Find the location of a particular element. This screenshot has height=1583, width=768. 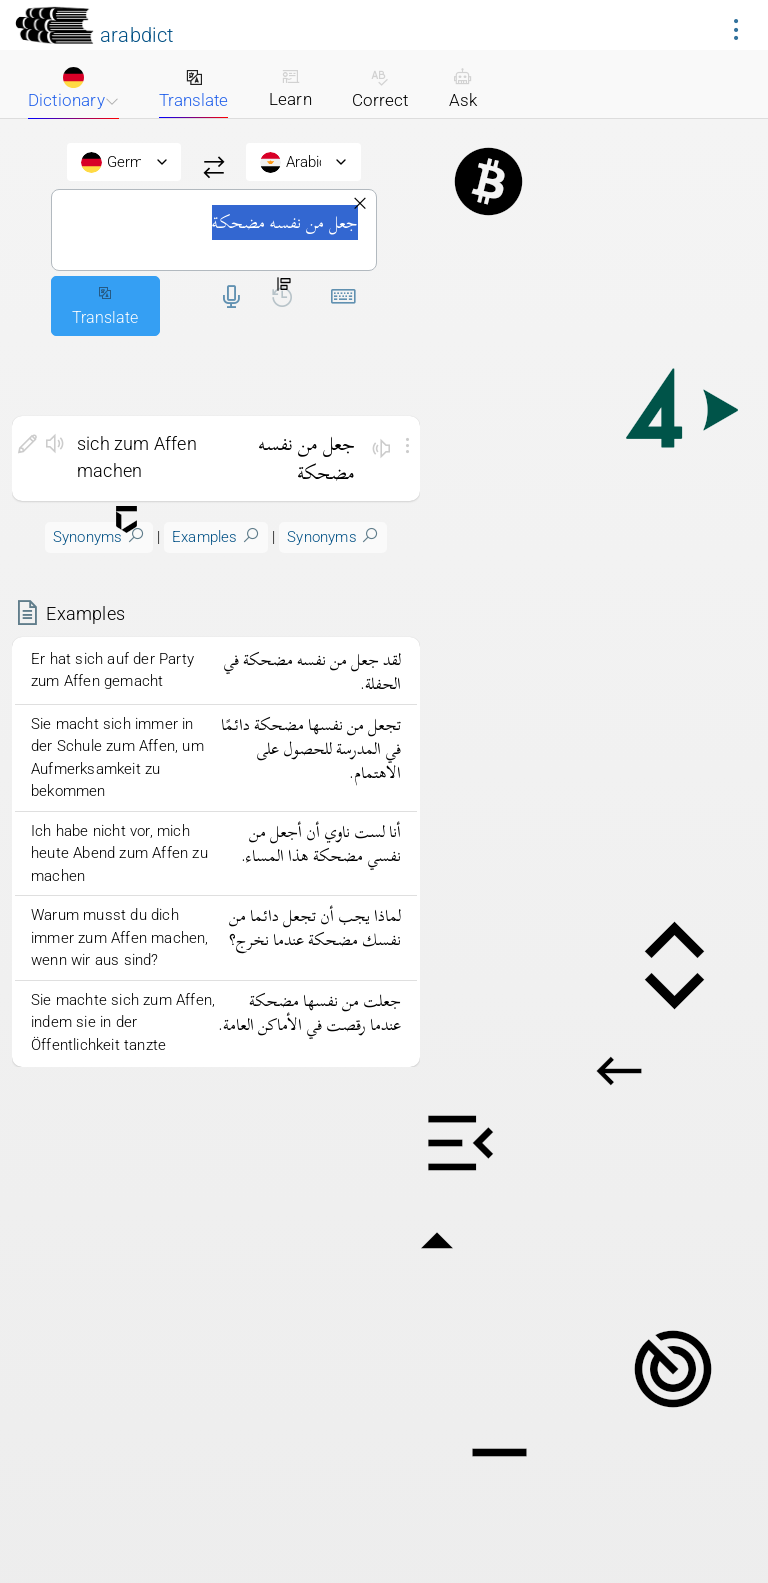

open Google Chronicle security platform is located at coordinates (126, 519).